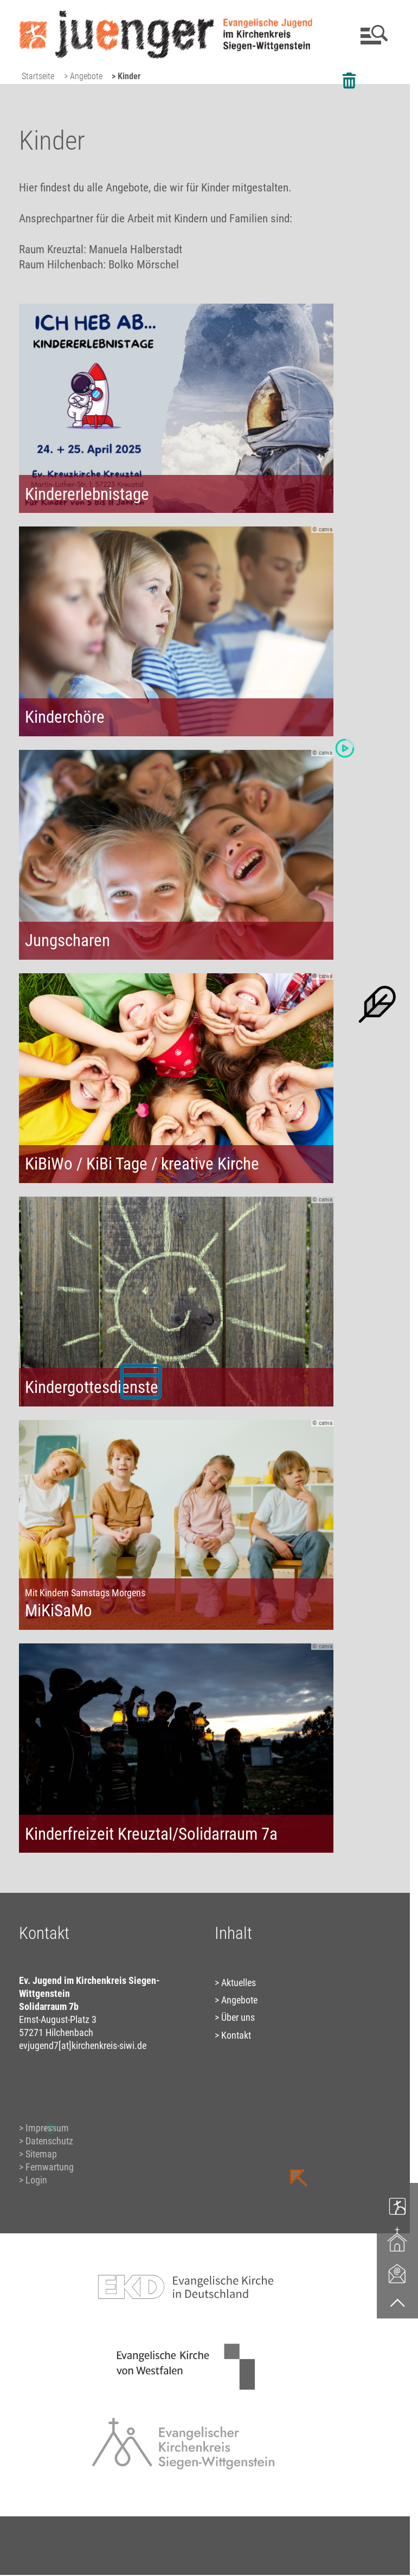 This screenshot has width=418, height=2576. What do you see at coordinates (50, 2129) in the screenshot?
I see `print current document or page` at bounding box center [50, 2129].